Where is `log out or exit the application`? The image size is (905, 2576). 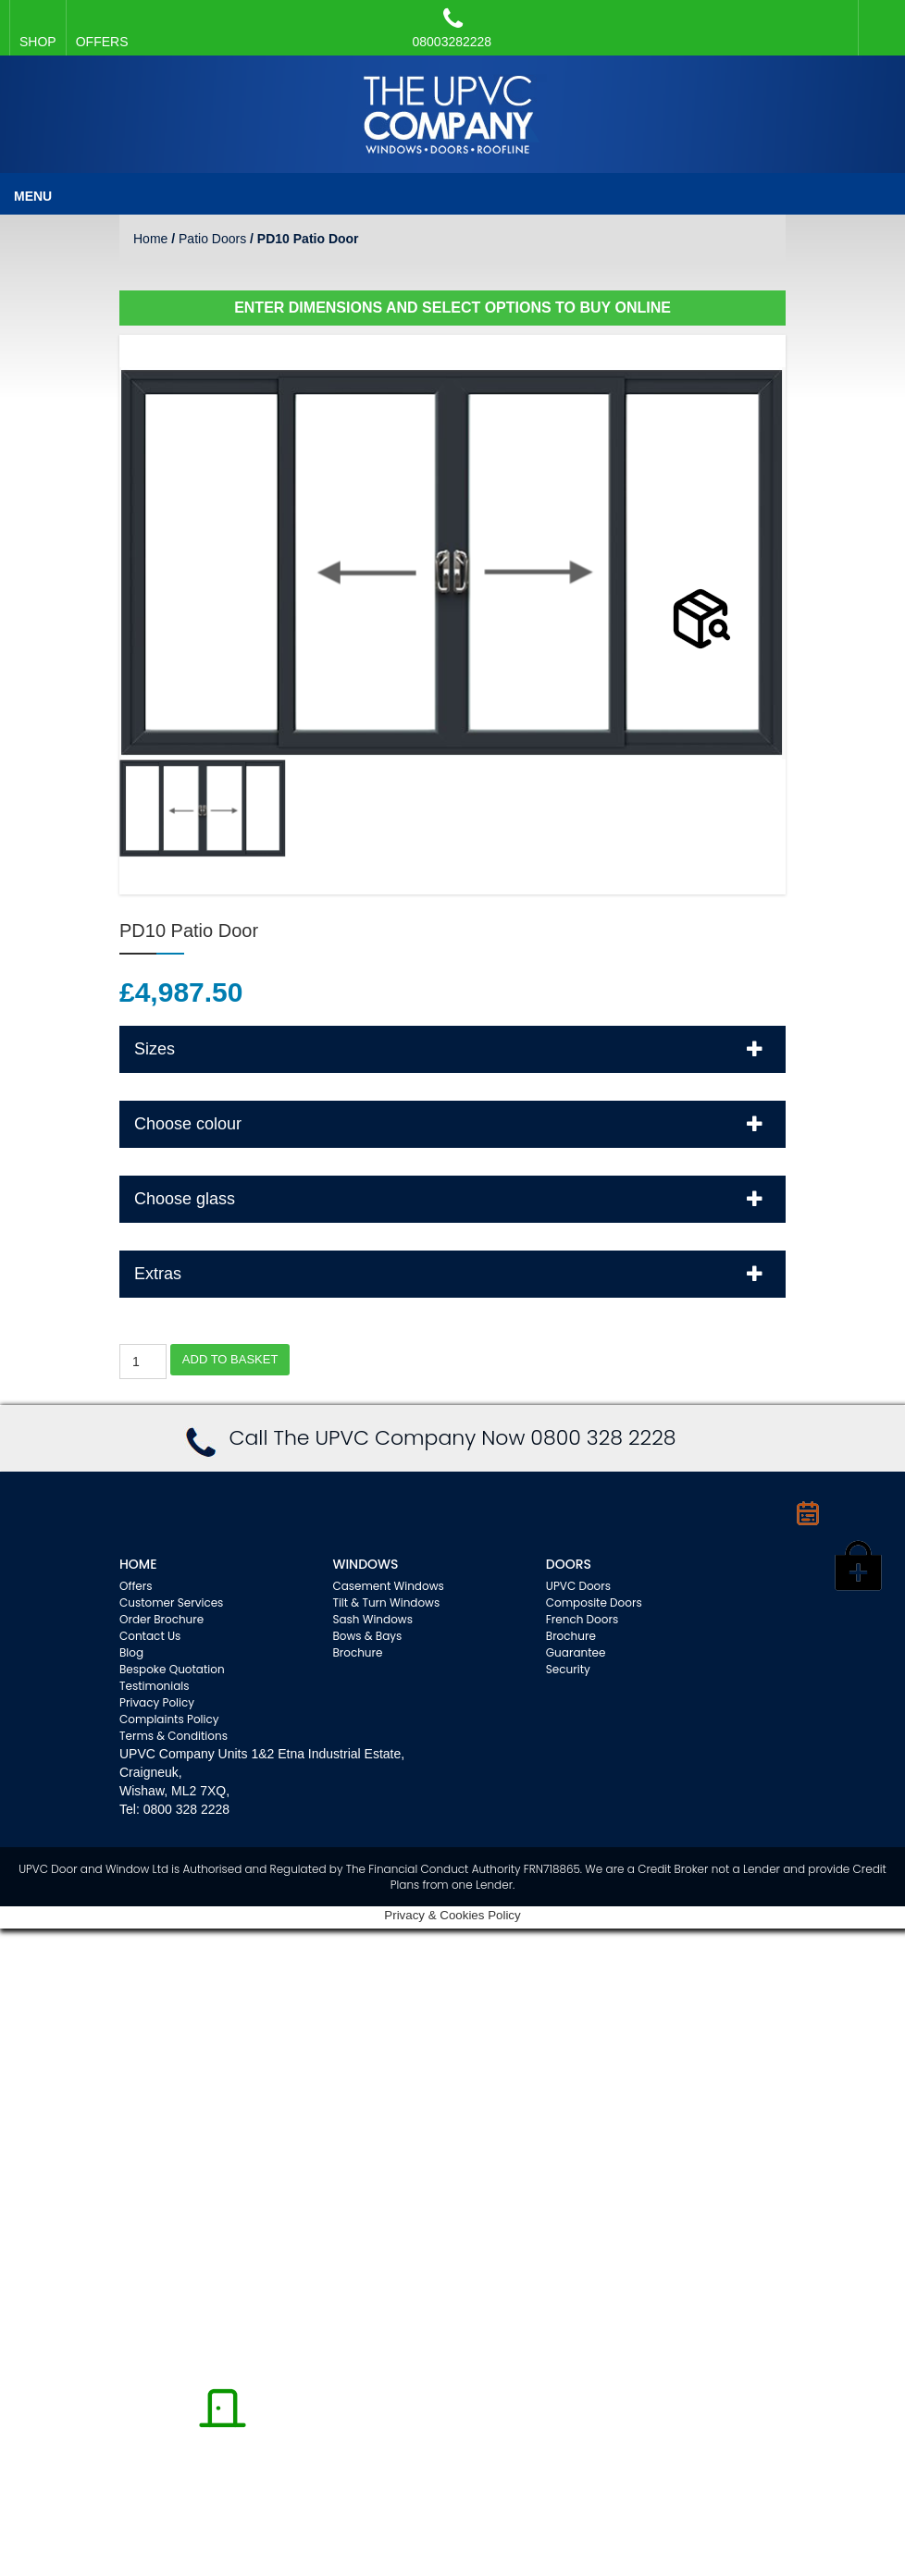
log out or exit the application is located at coordinates (222, 2408).